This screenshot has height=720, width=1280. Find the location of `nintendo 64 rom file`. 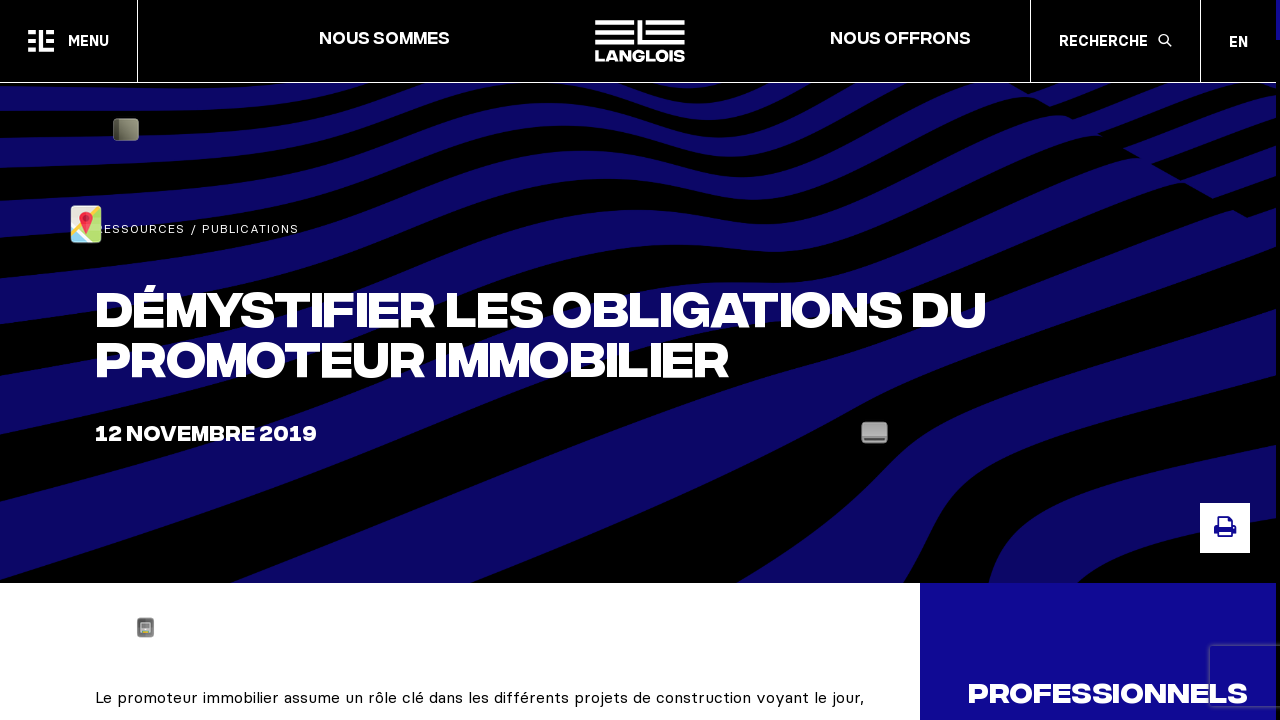

nintendo 64 rom file is located at coordinates (145, 627).